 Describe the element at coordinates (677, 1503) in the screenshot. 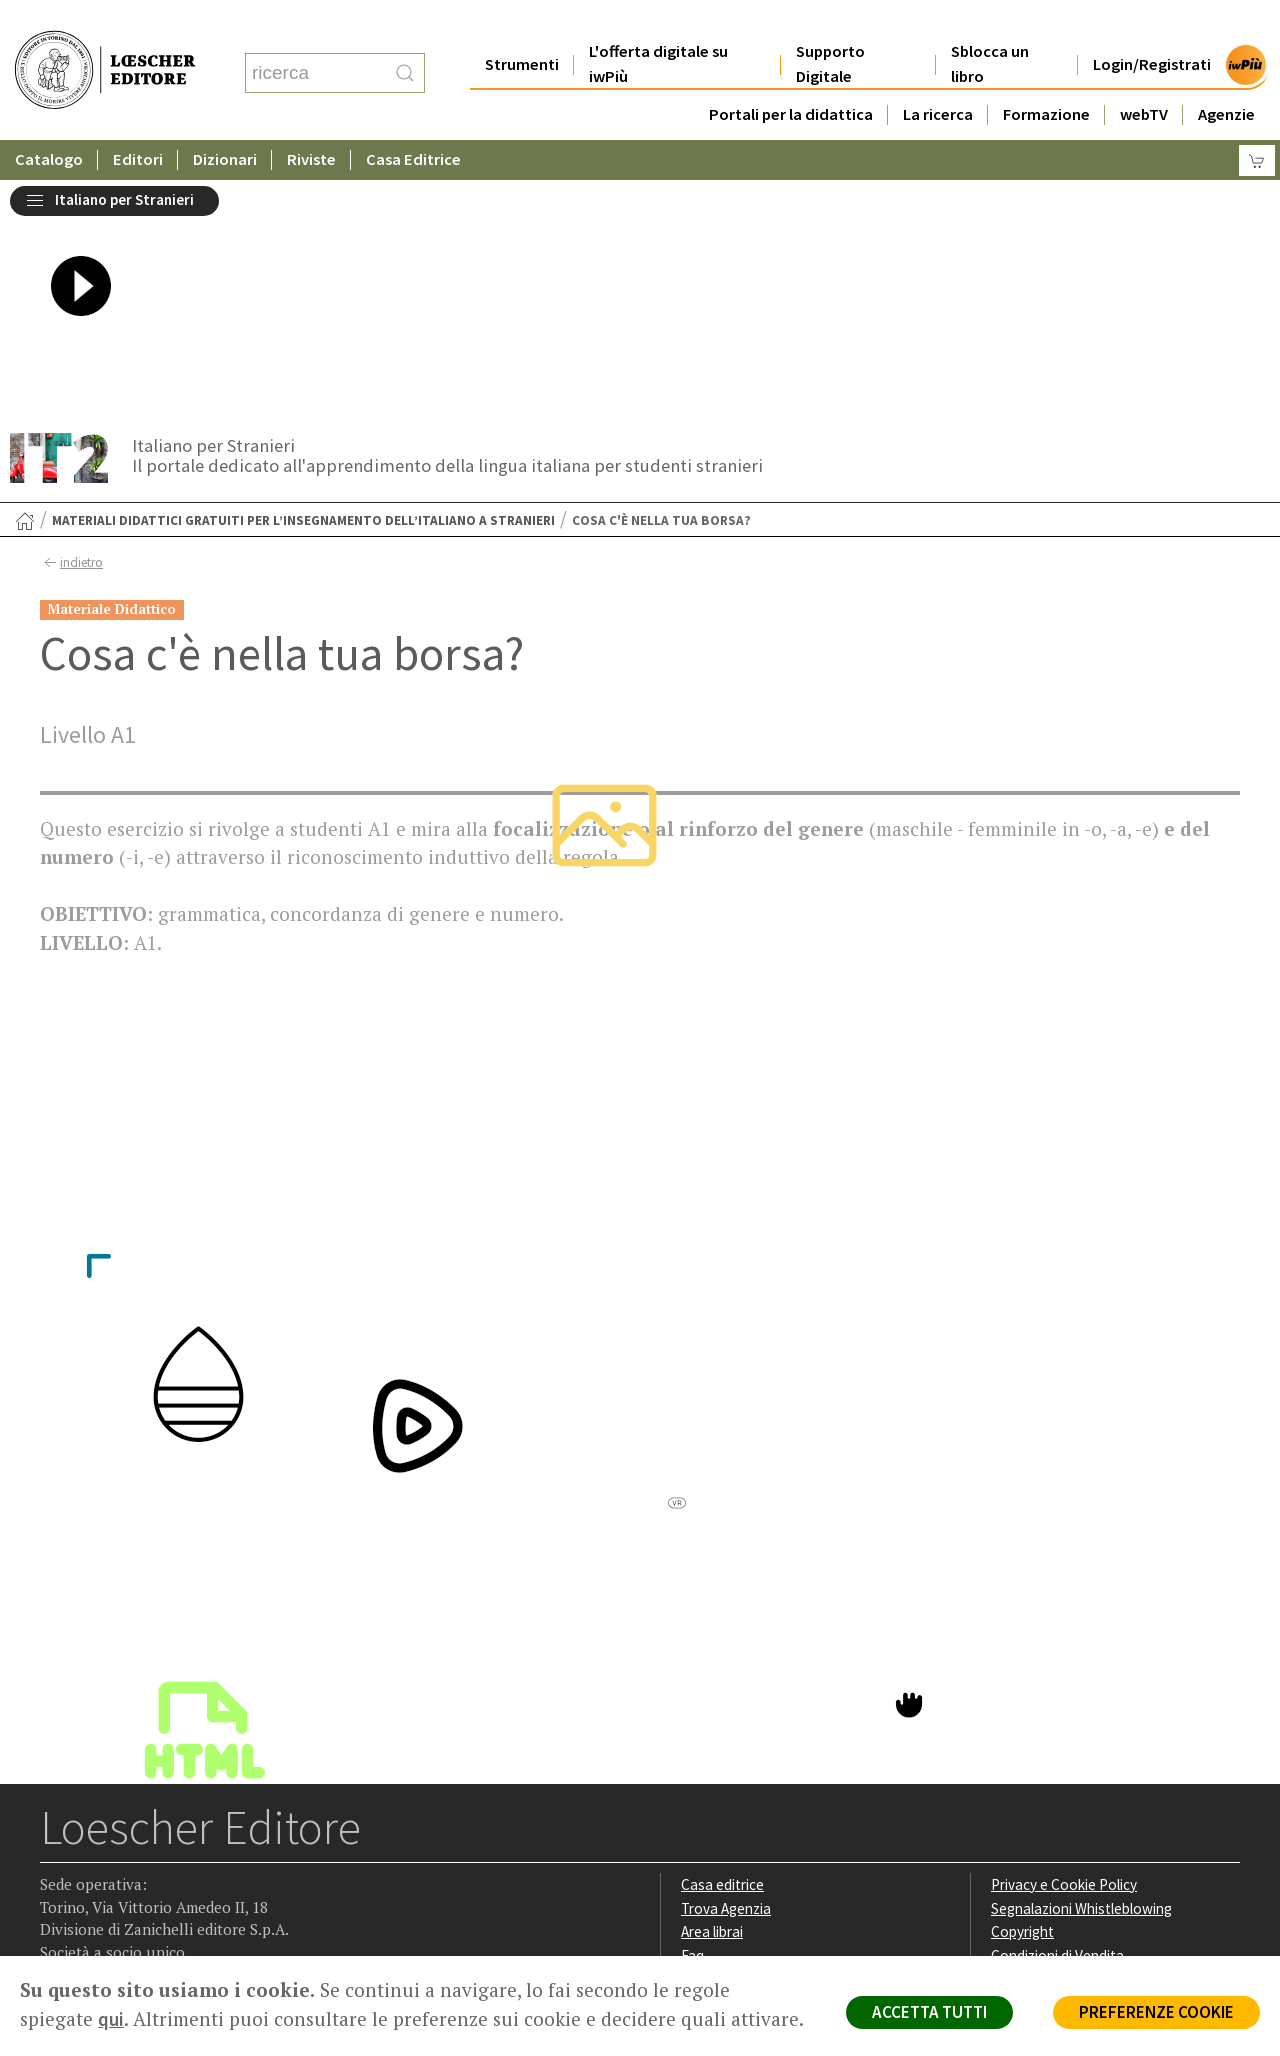

I see `access virtual reality mode or settings` at that location.